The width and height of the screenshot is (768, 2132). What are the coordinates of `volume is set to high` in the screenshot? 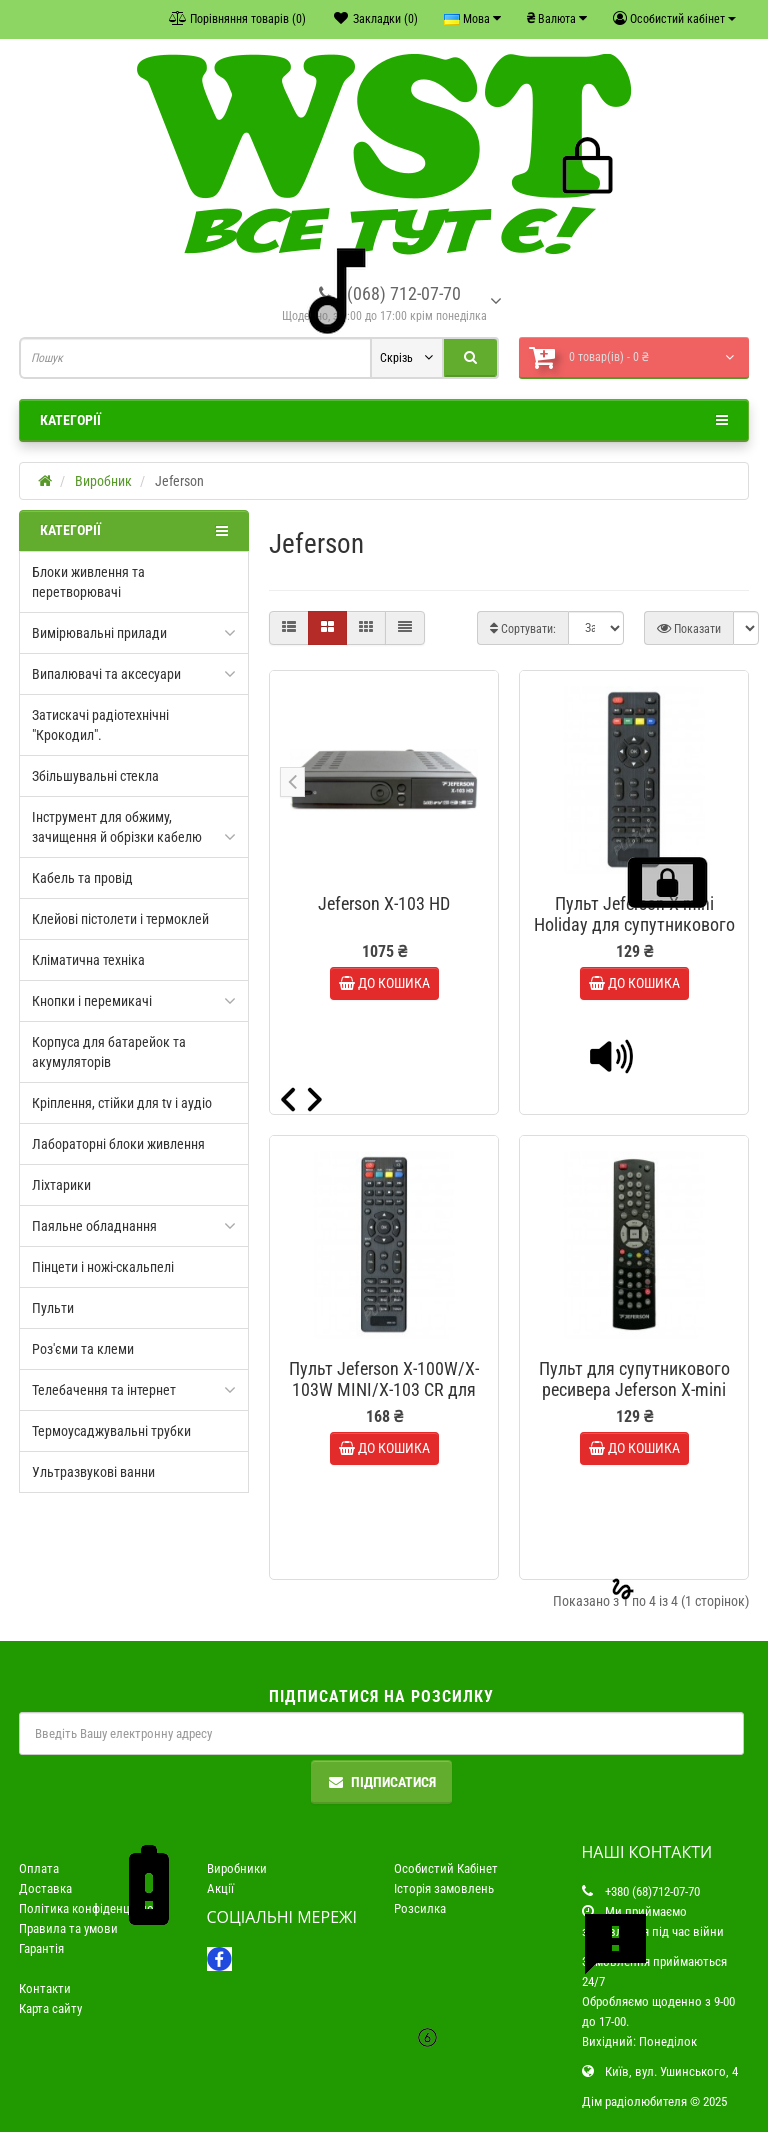 It's located at (611, 1056).